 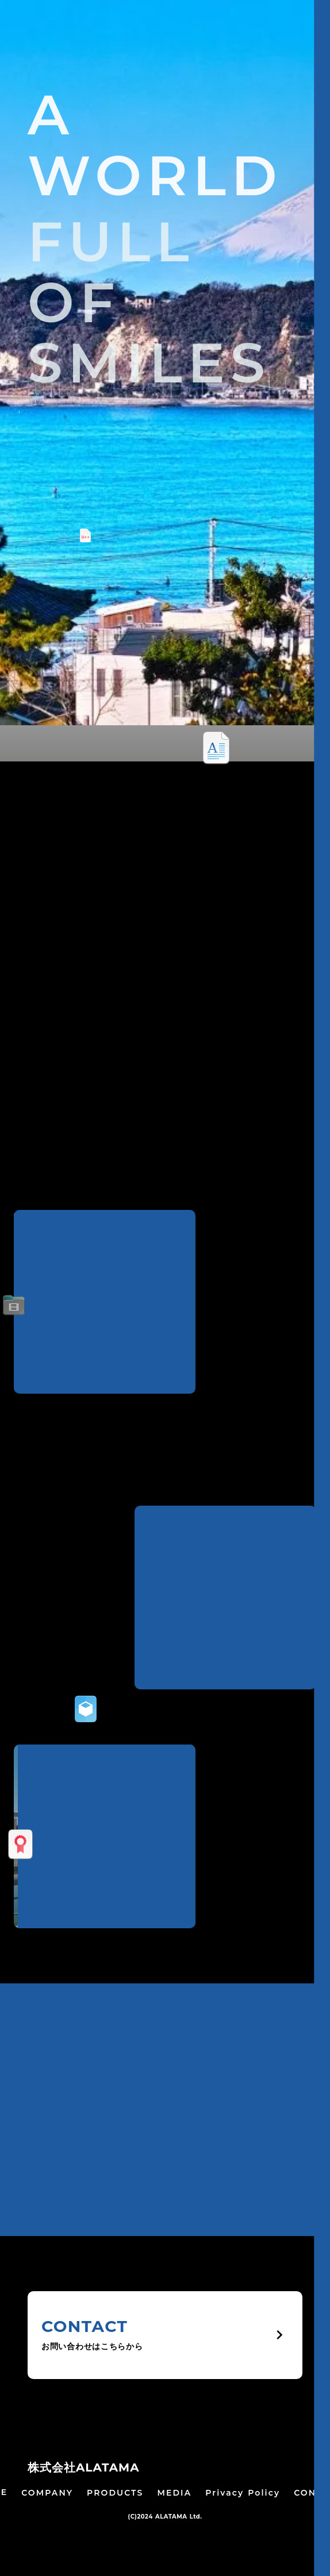 What do you see at coordinates (86, 1709) in the screenshot?
I see `a flatpak application package file` at bounding box center [86, 1709].